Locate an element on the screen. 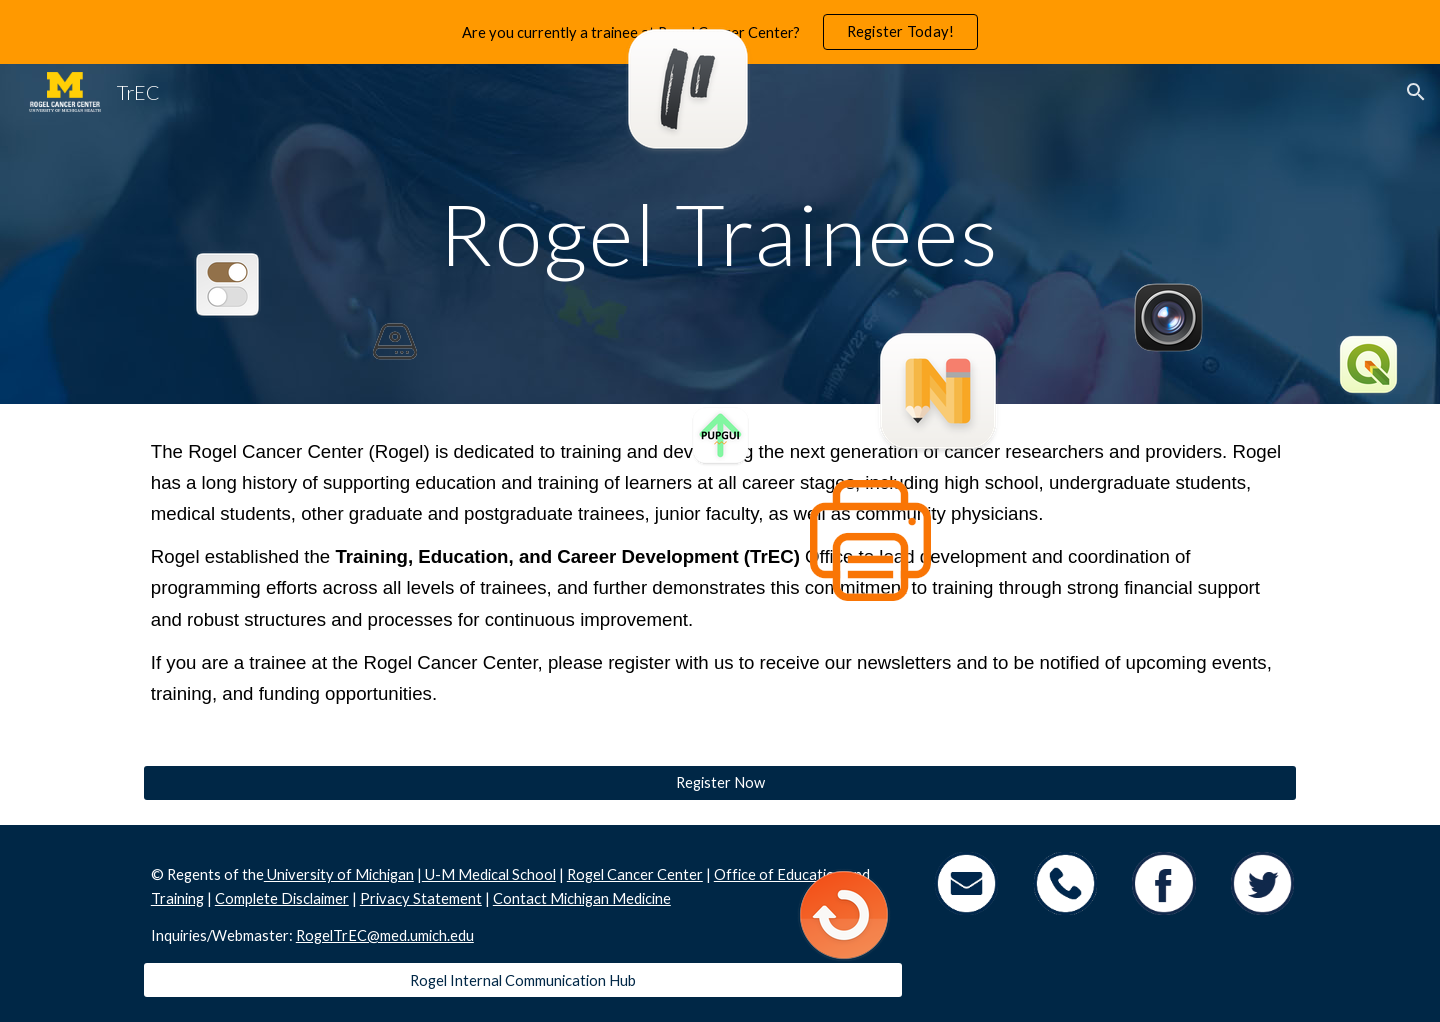 Image resolution: width=1440 pixels, height=1022 pixels. open the Notable note-taking app is located at coordinates (938, 391).